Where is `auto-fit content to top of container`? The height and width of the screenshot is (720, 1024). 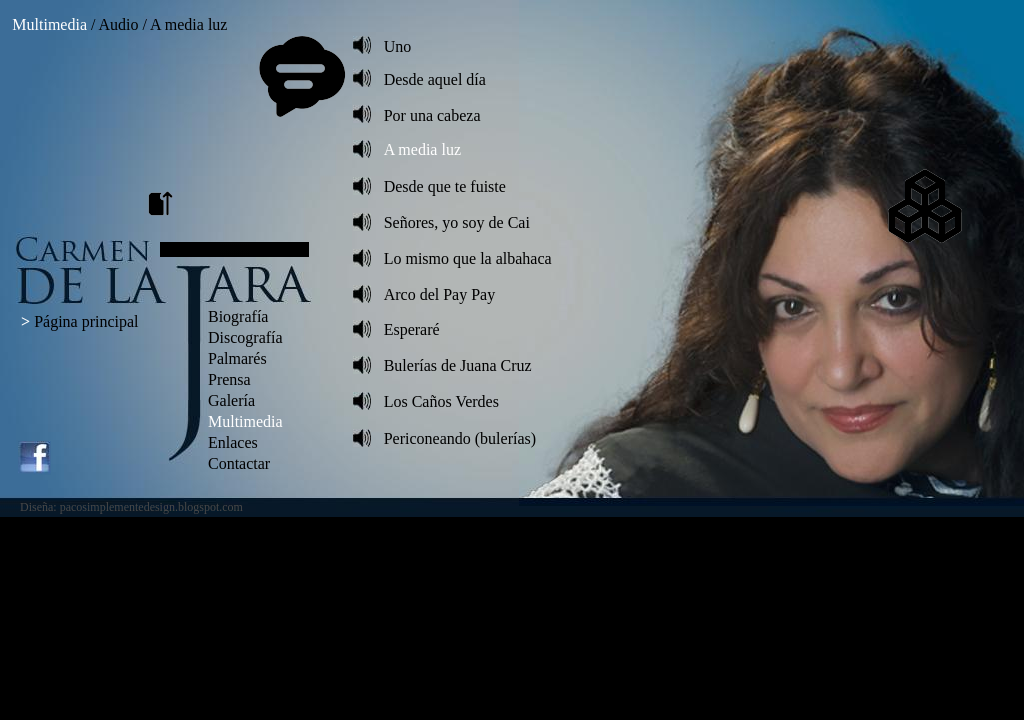
auto-fit content to top of container is located at coordinates (160, 204).